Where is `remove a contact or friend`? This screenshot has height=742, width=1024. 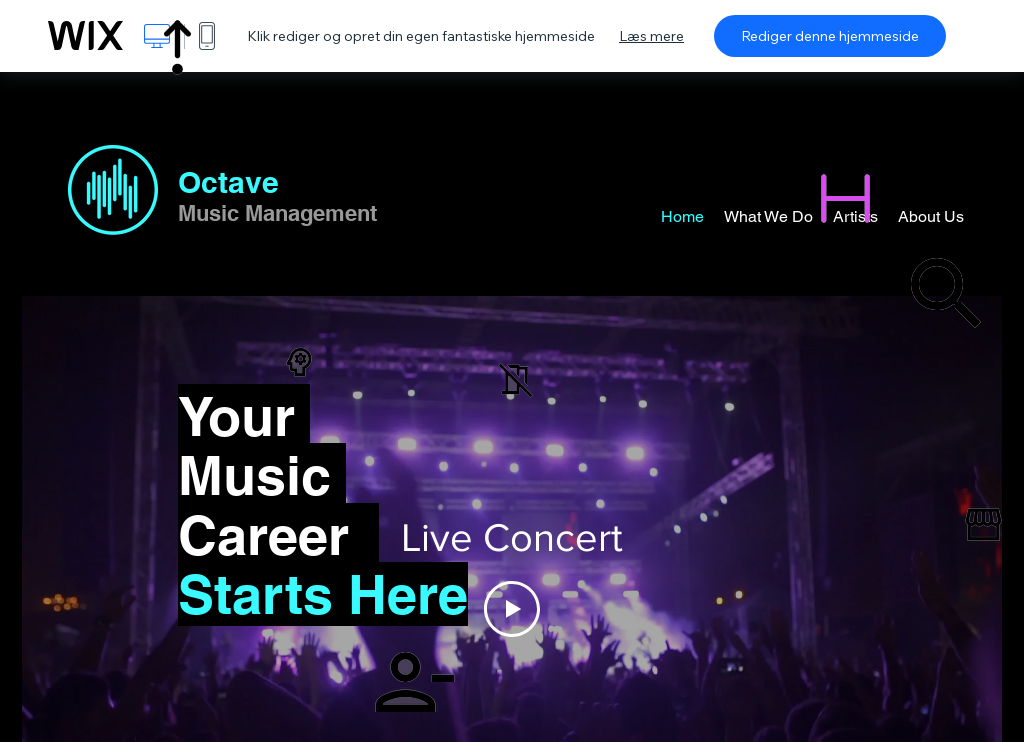
remove a contact or friend is located at coordinates (413, 682).